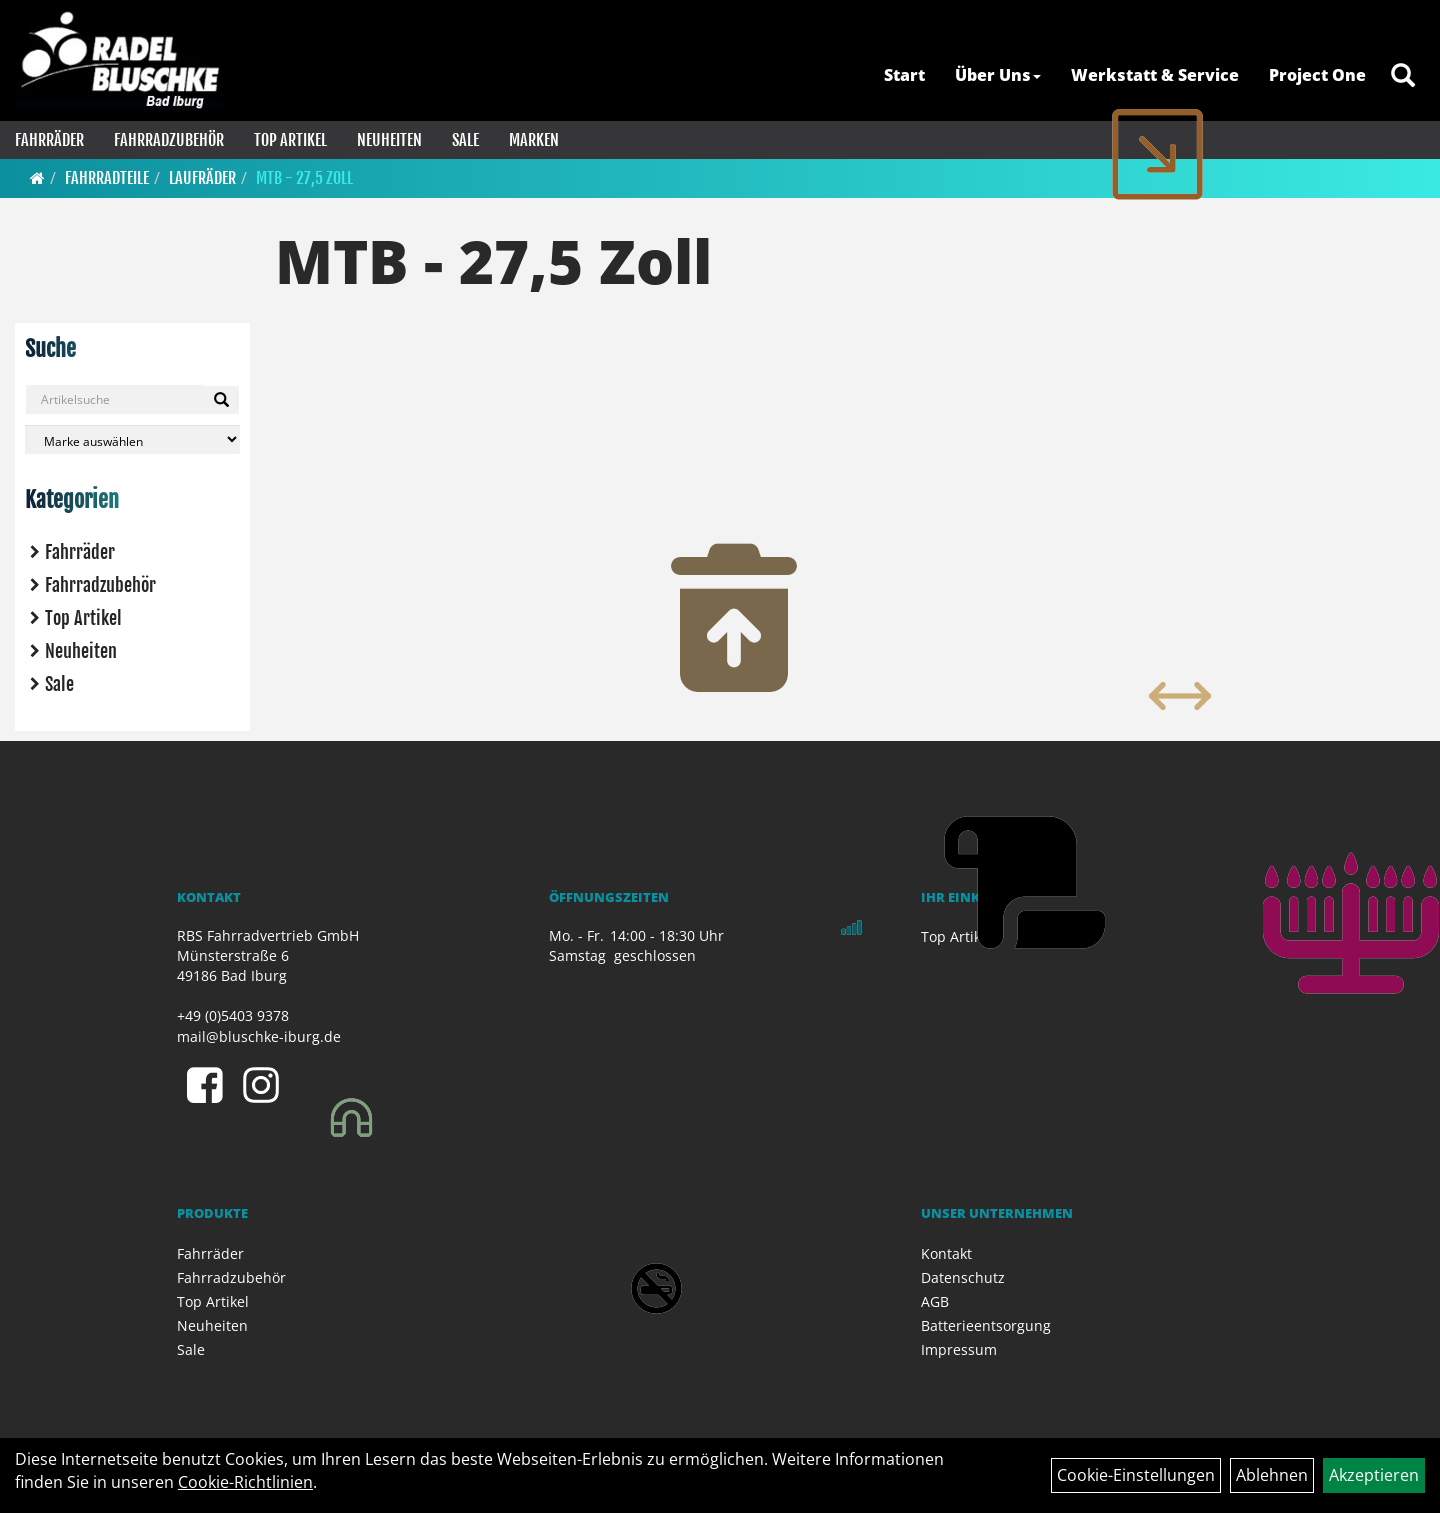 Image resolution: width=1440 pixels, height=1513 pixels. I want to click on indicates Hanukkah-related content or events, so click(1351, 923).